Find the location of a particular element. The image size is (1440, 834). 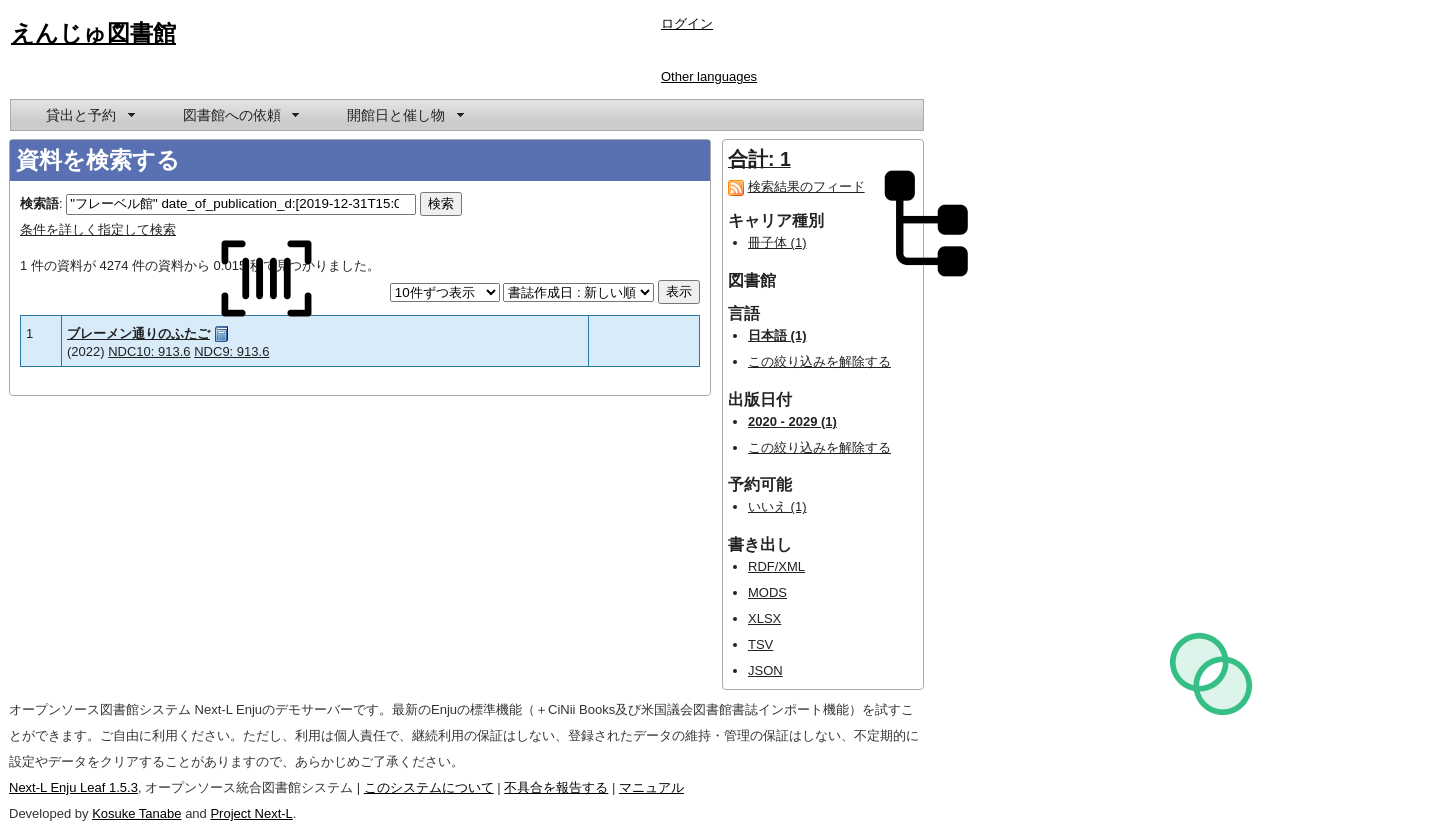

exclude overlapping elements from selection is located at coordinates (1211, 674).